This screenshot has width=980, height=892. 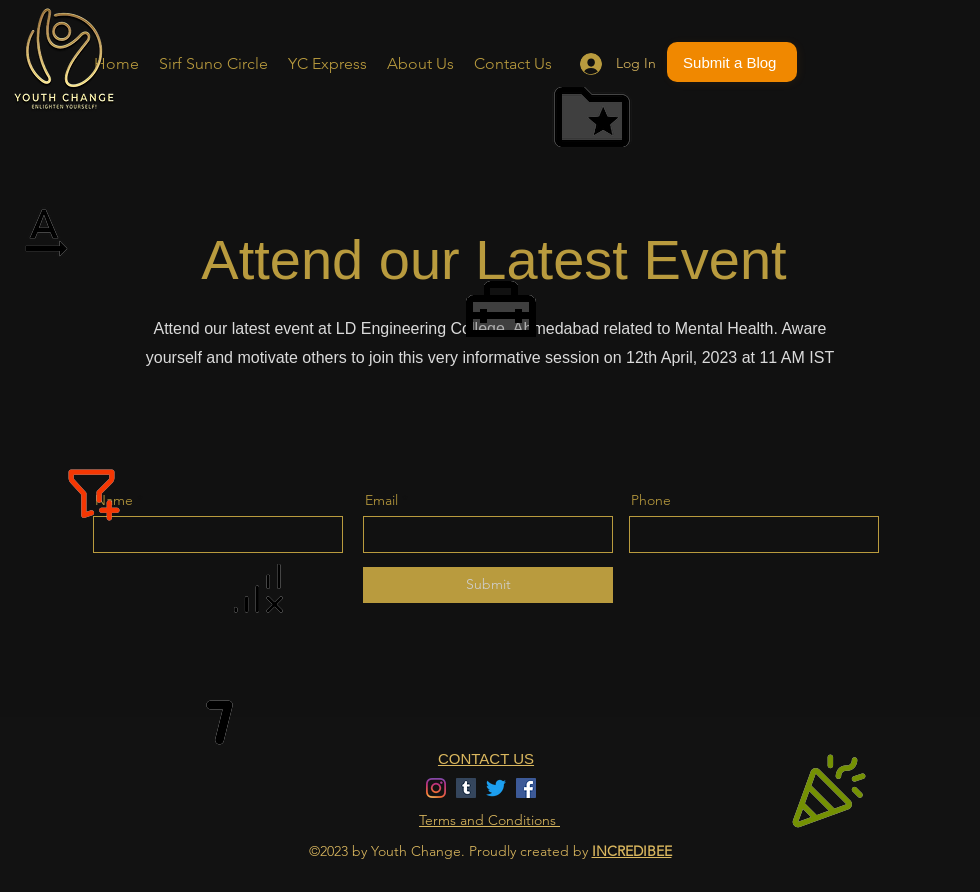 What do you see at coordinates (91, 492) in the screenshot?
I see `add a new filter` at bounding box center [91, 492].